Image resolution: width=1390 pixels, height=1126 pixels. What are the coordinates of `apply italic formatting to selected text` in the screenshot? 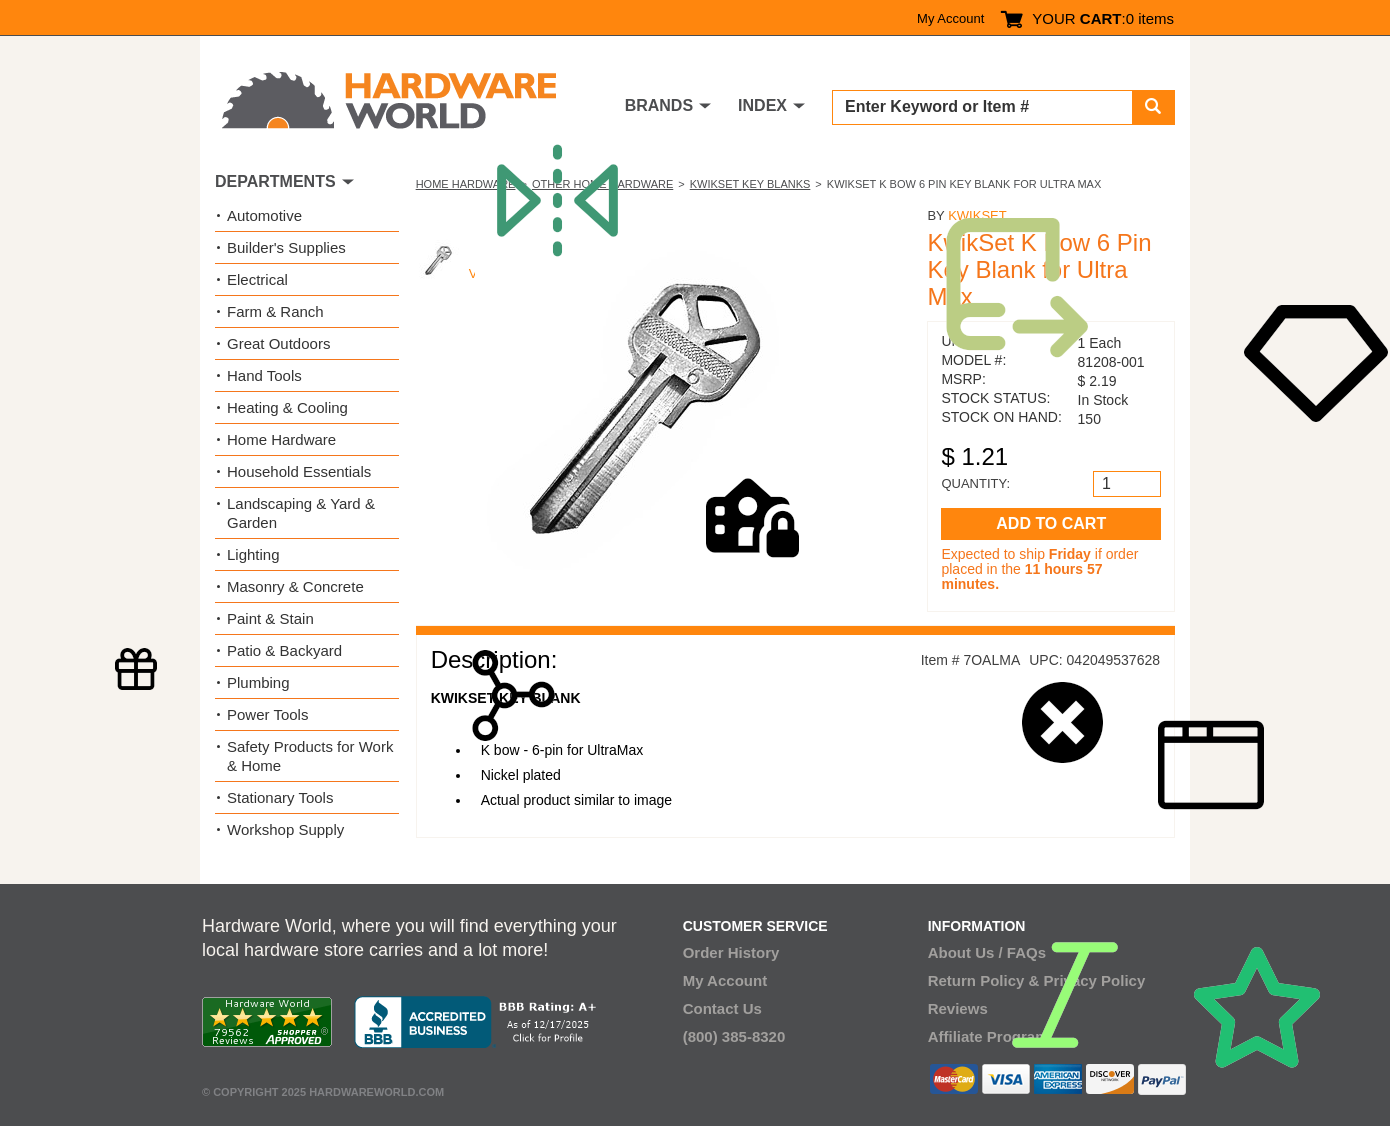 It's located at (1065, 995).